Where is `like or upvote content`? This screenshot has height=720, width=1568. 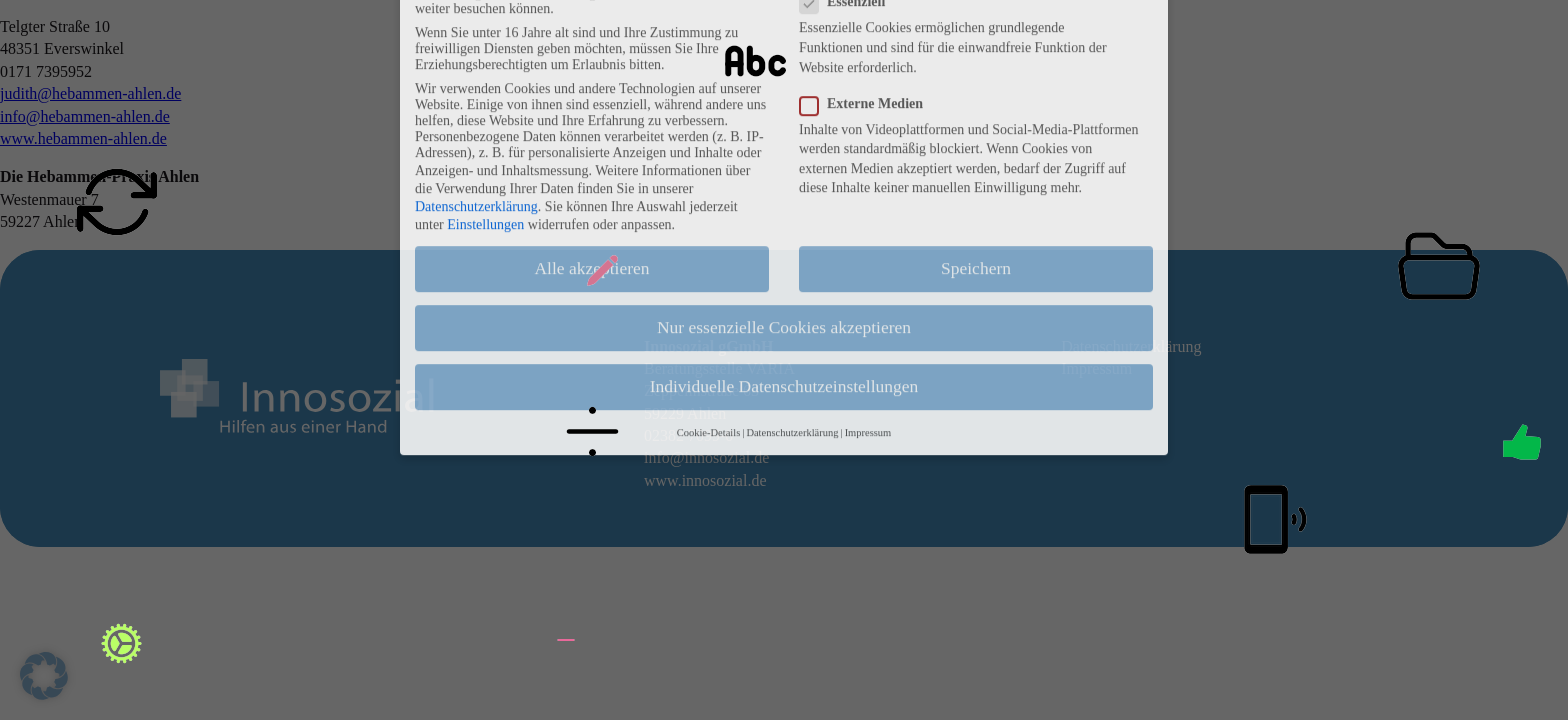 like or upvote content is located at coordinates (1522, 442).